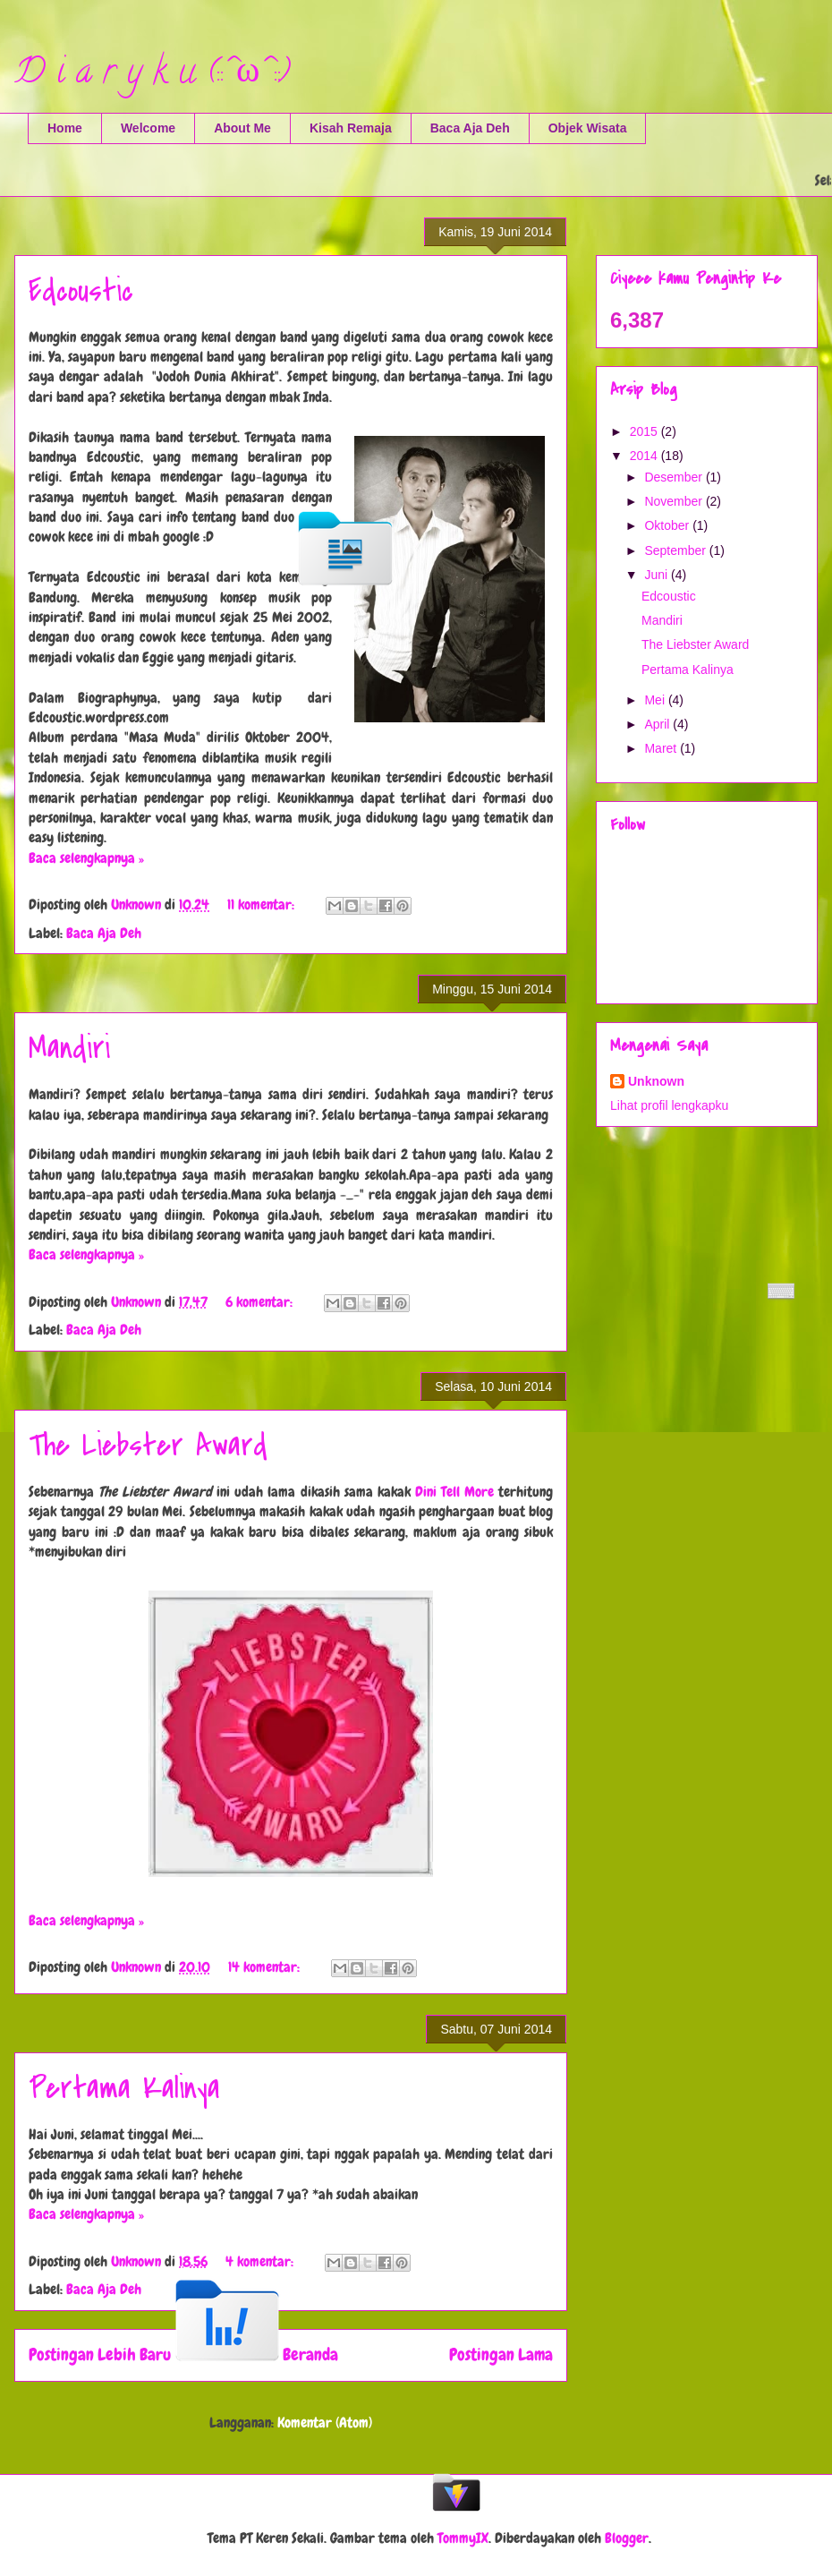  Describe the element at coordinates (226, 2323) in the screenshot. I see `open 4k downloader files folder` at that location.